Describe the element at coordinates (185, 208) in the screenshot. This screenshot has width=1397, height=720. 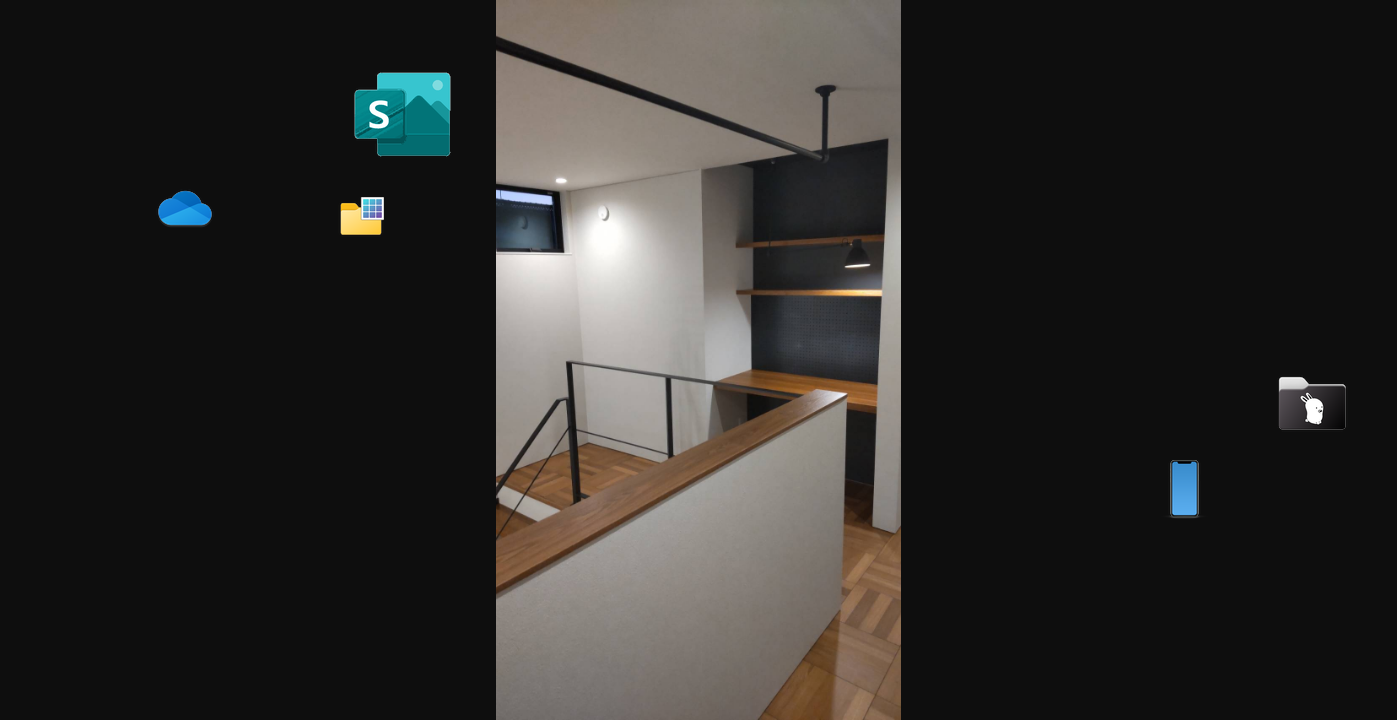
I see `Microsoft OneDrive cloud storage status indicator` at that location.